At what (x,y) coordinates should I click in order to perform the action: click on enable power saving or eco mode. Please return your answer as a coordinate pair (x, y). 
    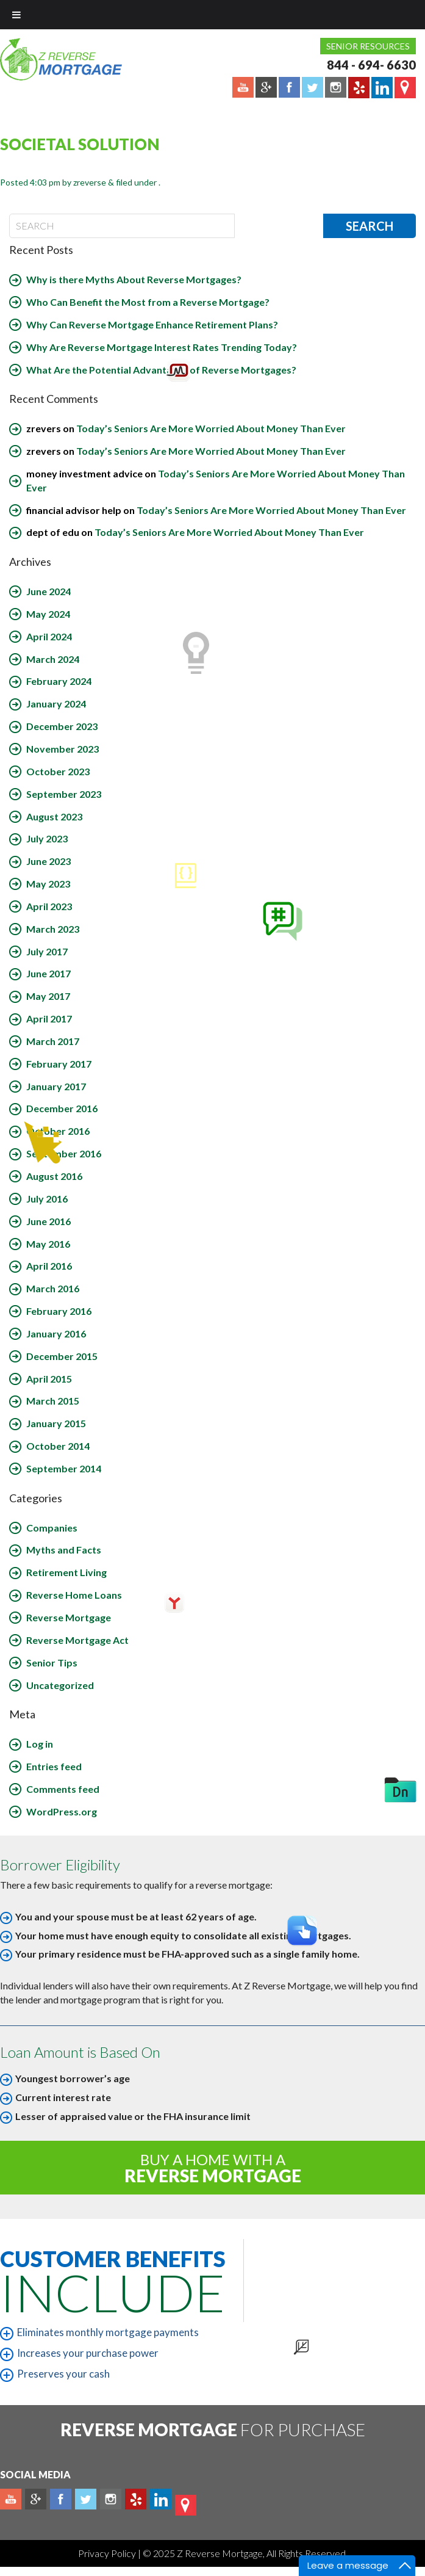
    Looking at the image, I should click on (301, 2347).